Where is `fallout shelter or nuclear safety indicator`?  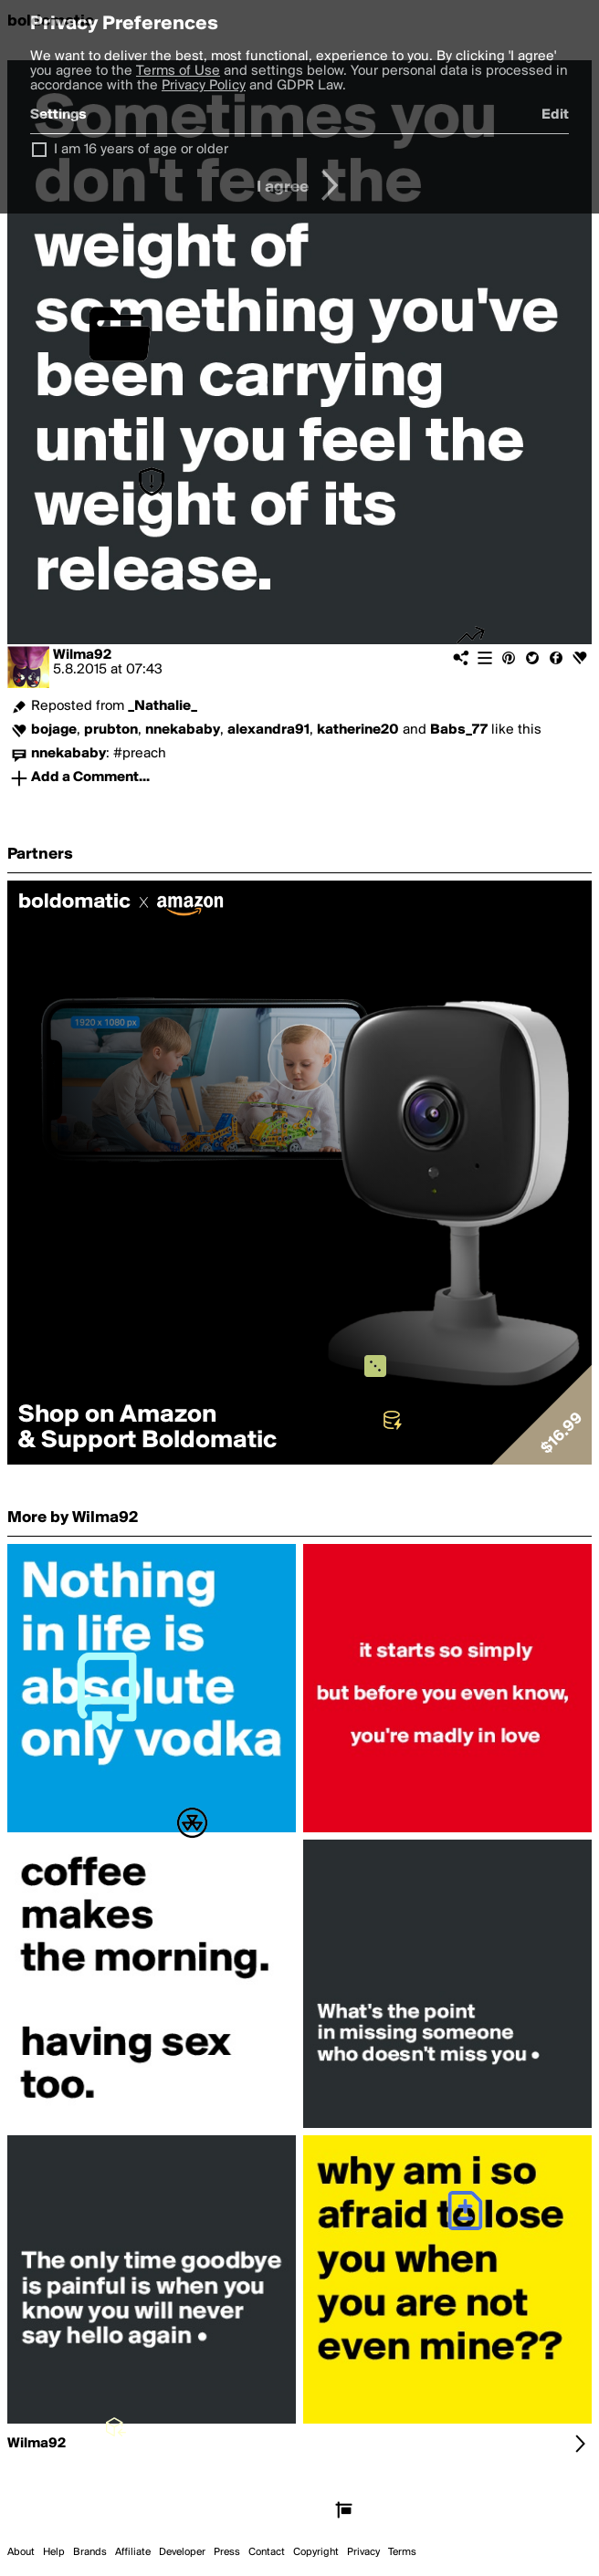 fallout shelter or nuclear safety indicator is located at coordinates (192, 1822).